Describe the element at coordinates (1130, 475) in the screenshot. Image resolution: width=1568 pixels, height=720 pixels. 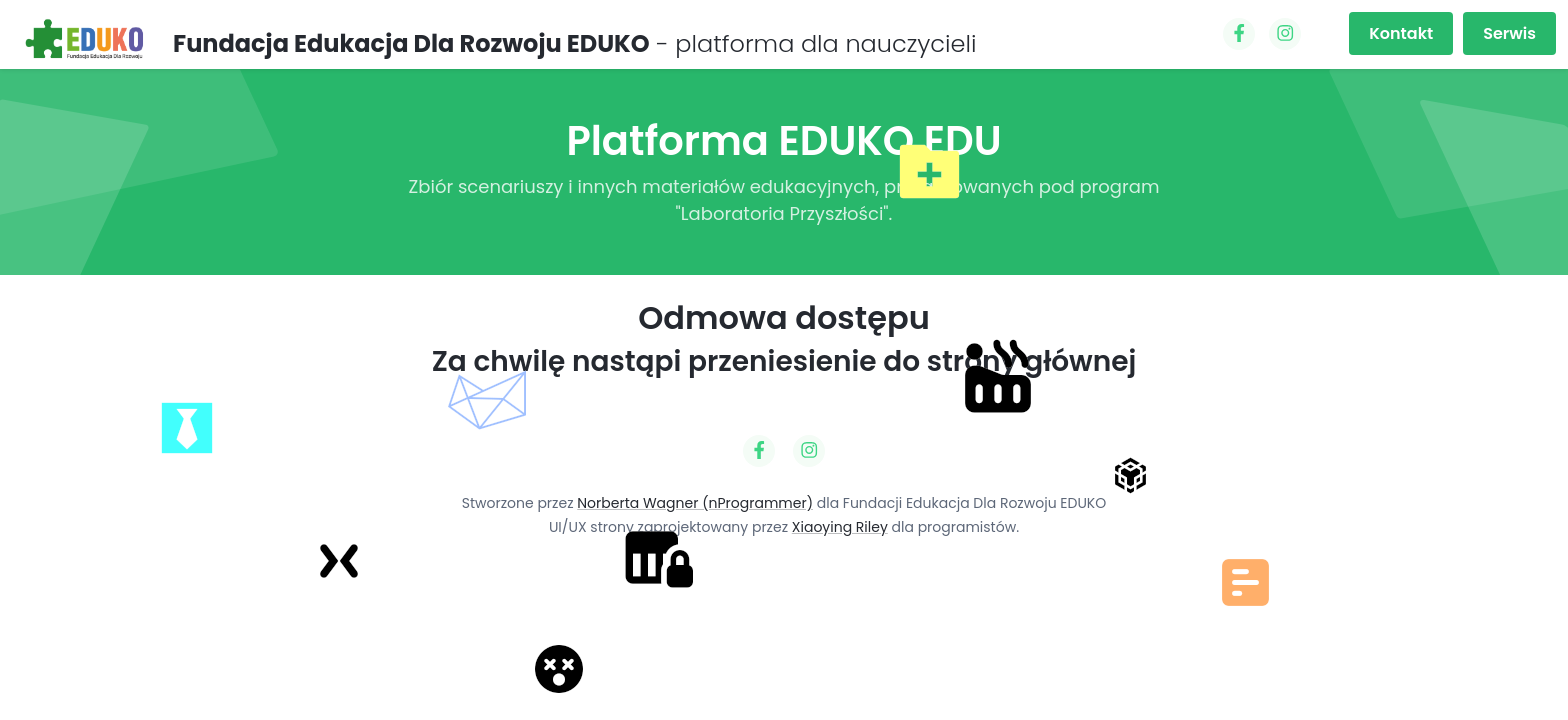
I see `binance coin (BNB) cryptocurrency logo` at that location.